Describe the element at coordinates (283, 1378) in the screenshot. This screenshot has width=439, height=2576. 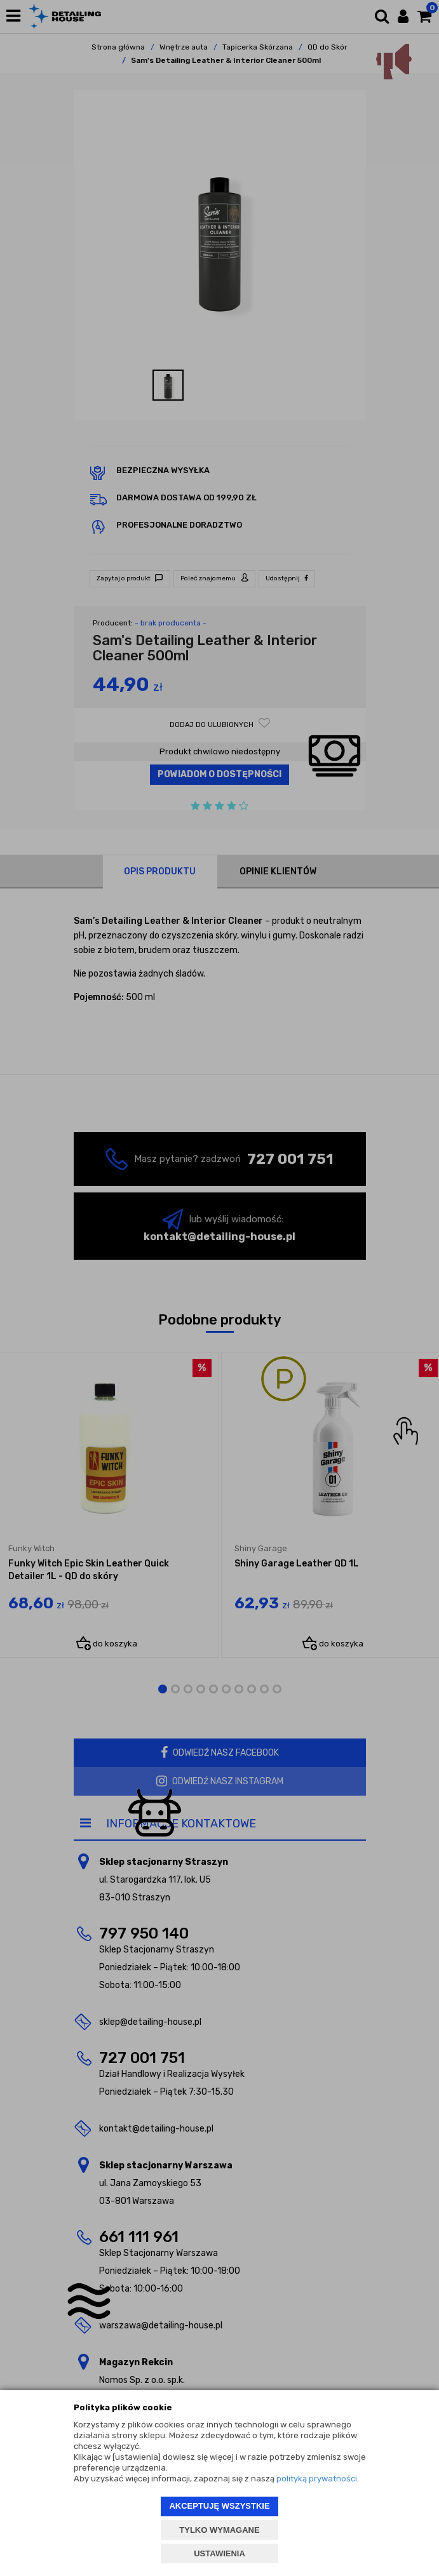
I see `parking location or availability indicator` at that location.